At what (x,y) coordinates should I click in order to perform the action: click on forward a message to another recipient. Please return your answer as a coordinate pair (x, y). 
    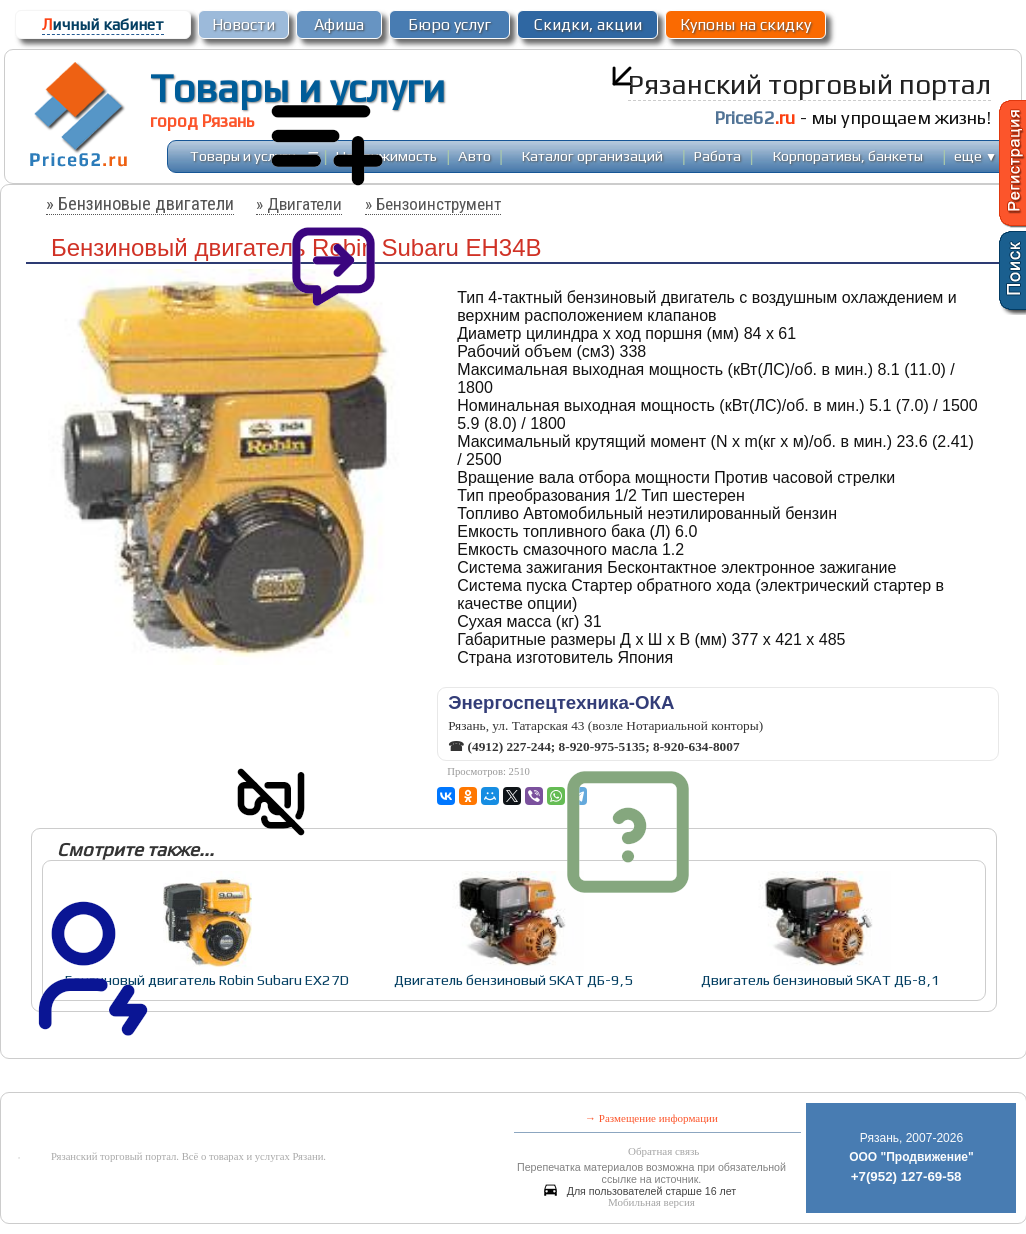
    Looking at the image, I should click on (333, 264).